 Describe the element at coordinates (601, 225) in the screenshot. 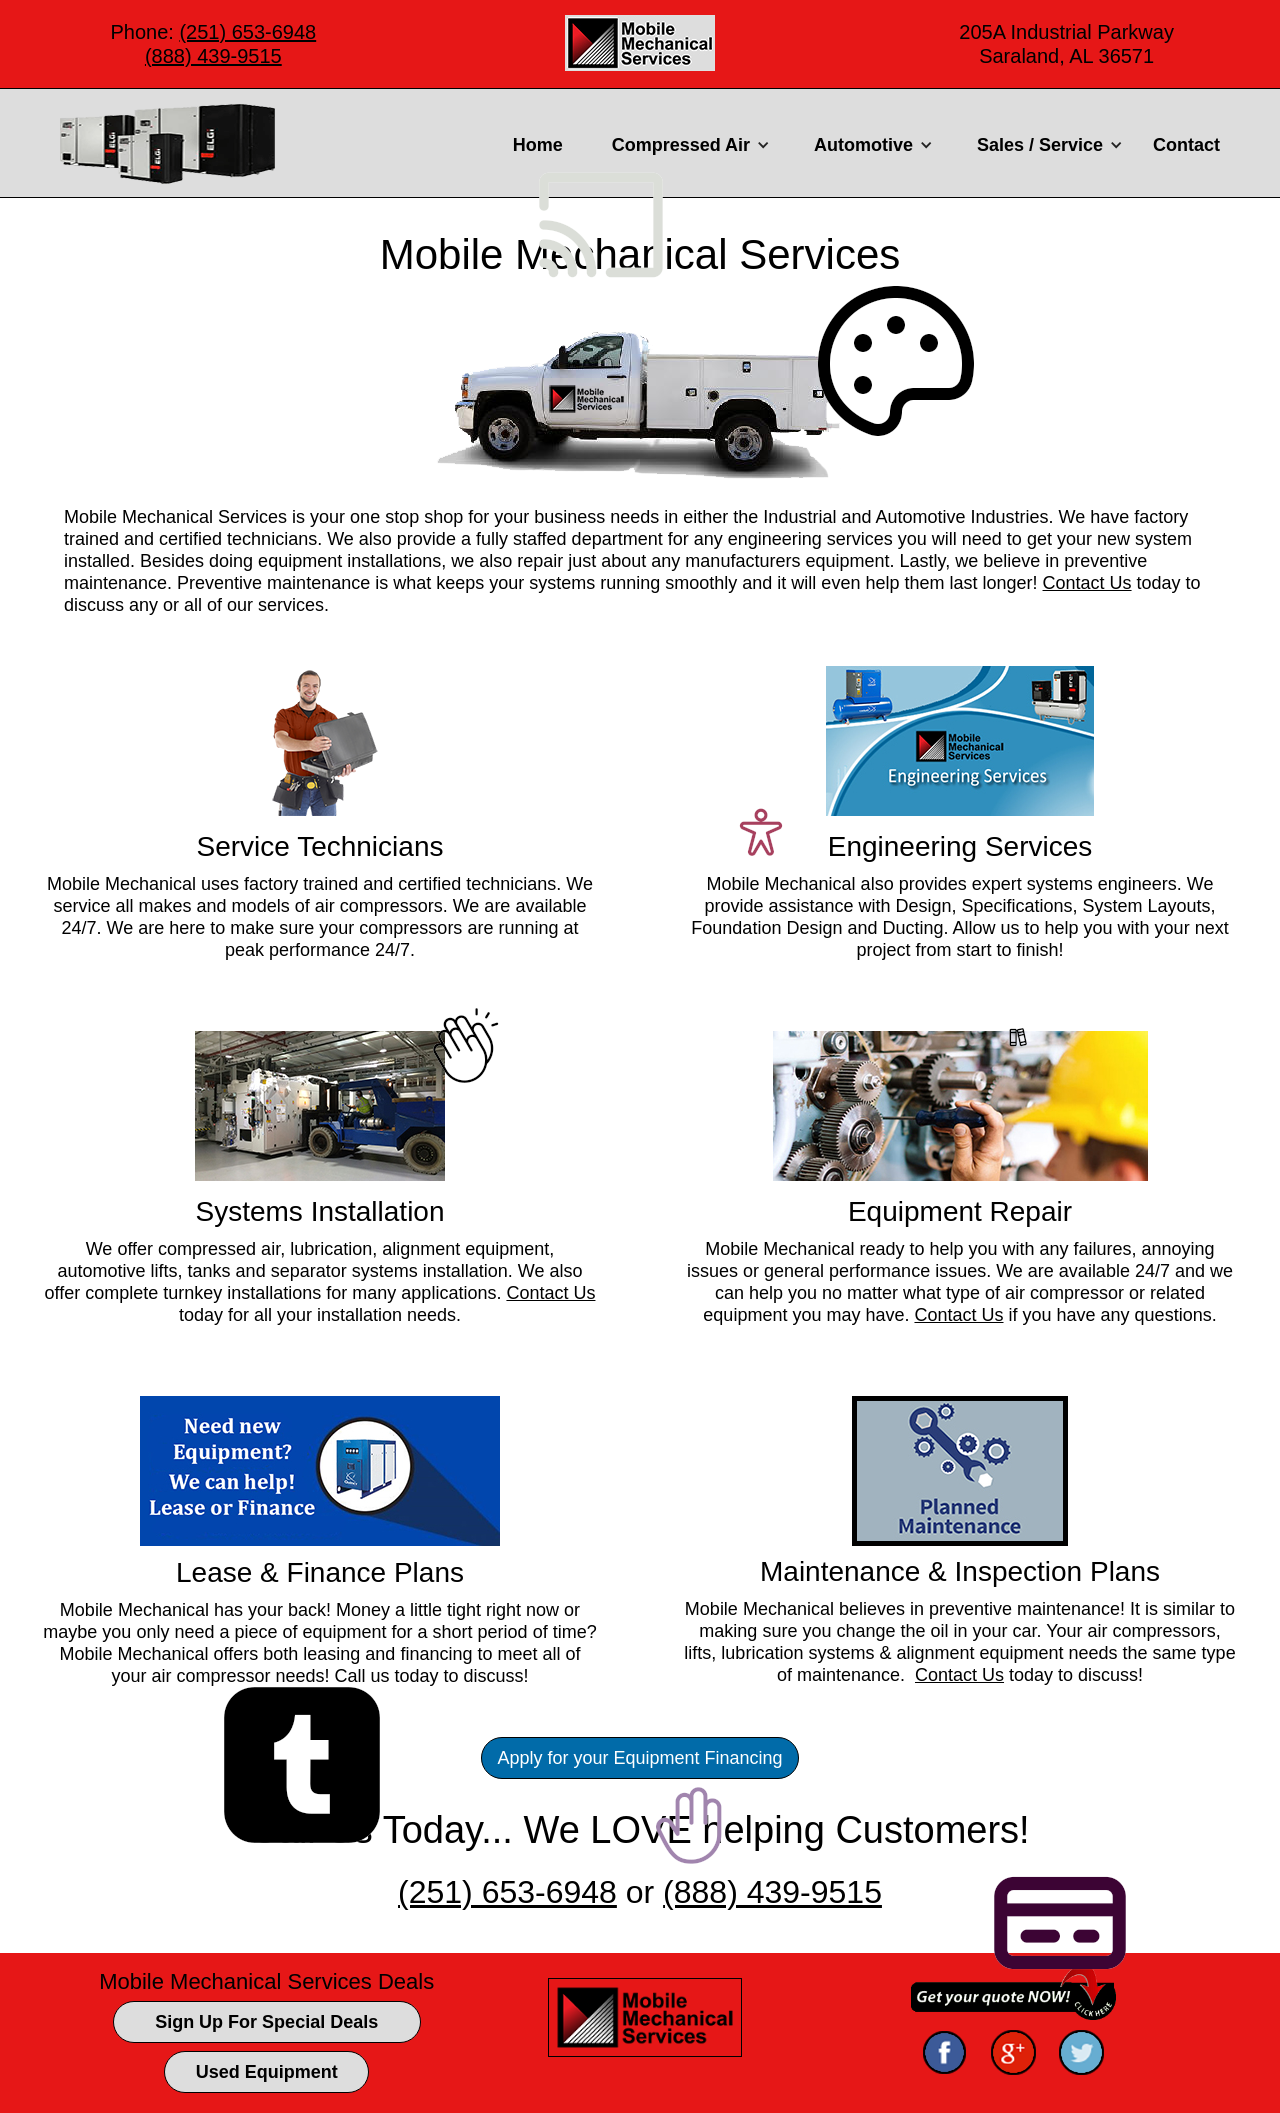

I see `cast your screen to another device` at that location.